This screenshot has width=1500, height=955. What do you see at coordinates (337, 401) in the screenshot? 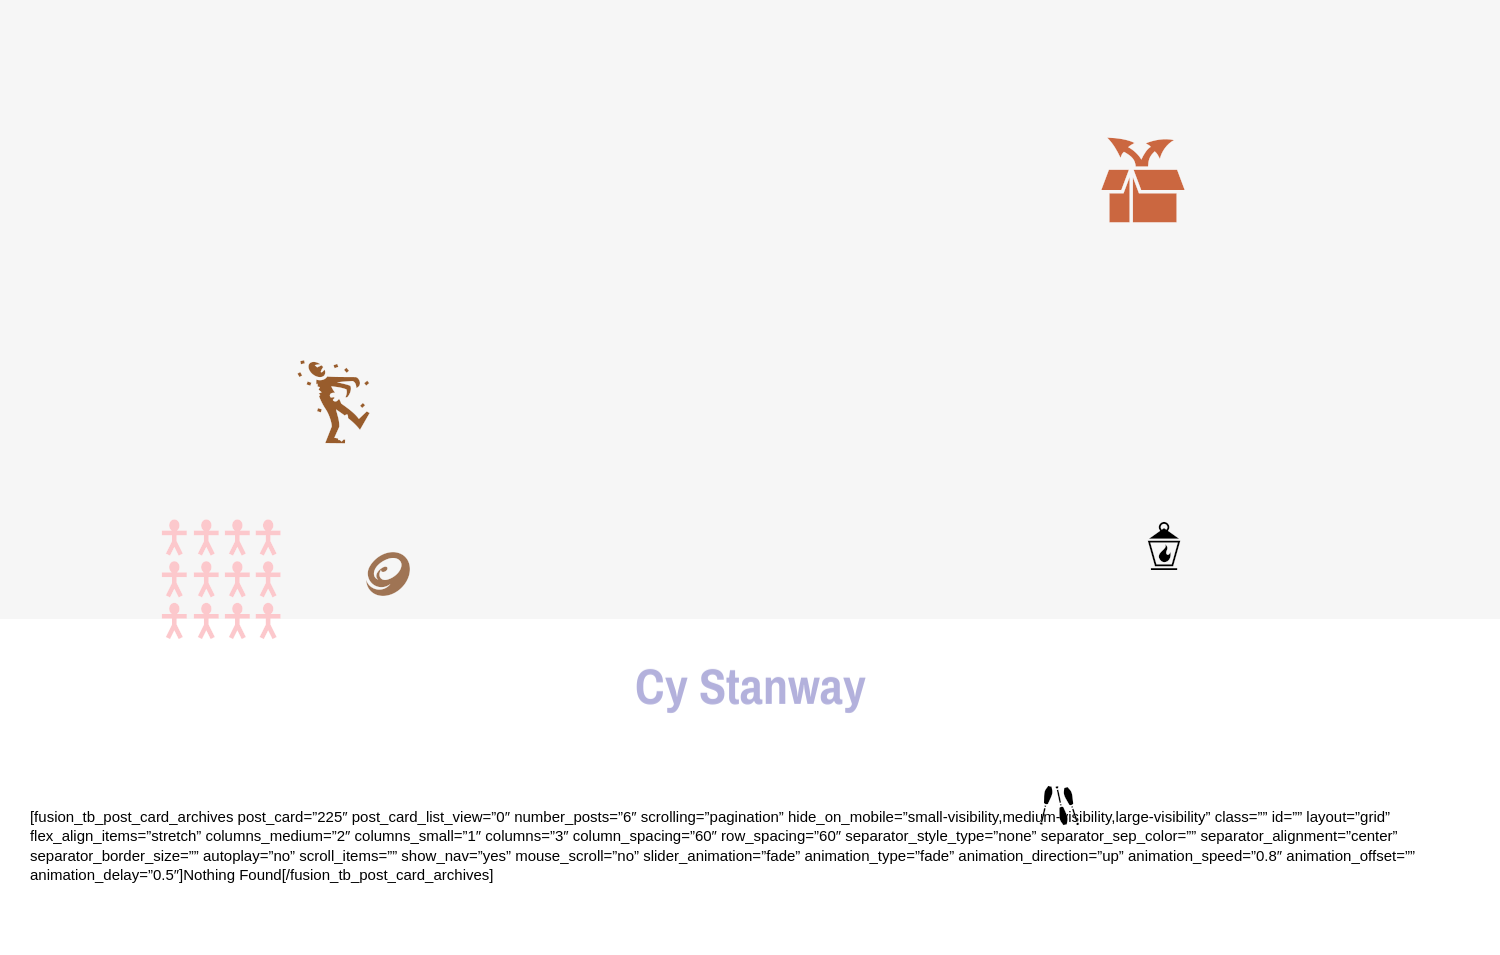
I see `zombie enemy or character type in a game` at bounding box center [337, 401].